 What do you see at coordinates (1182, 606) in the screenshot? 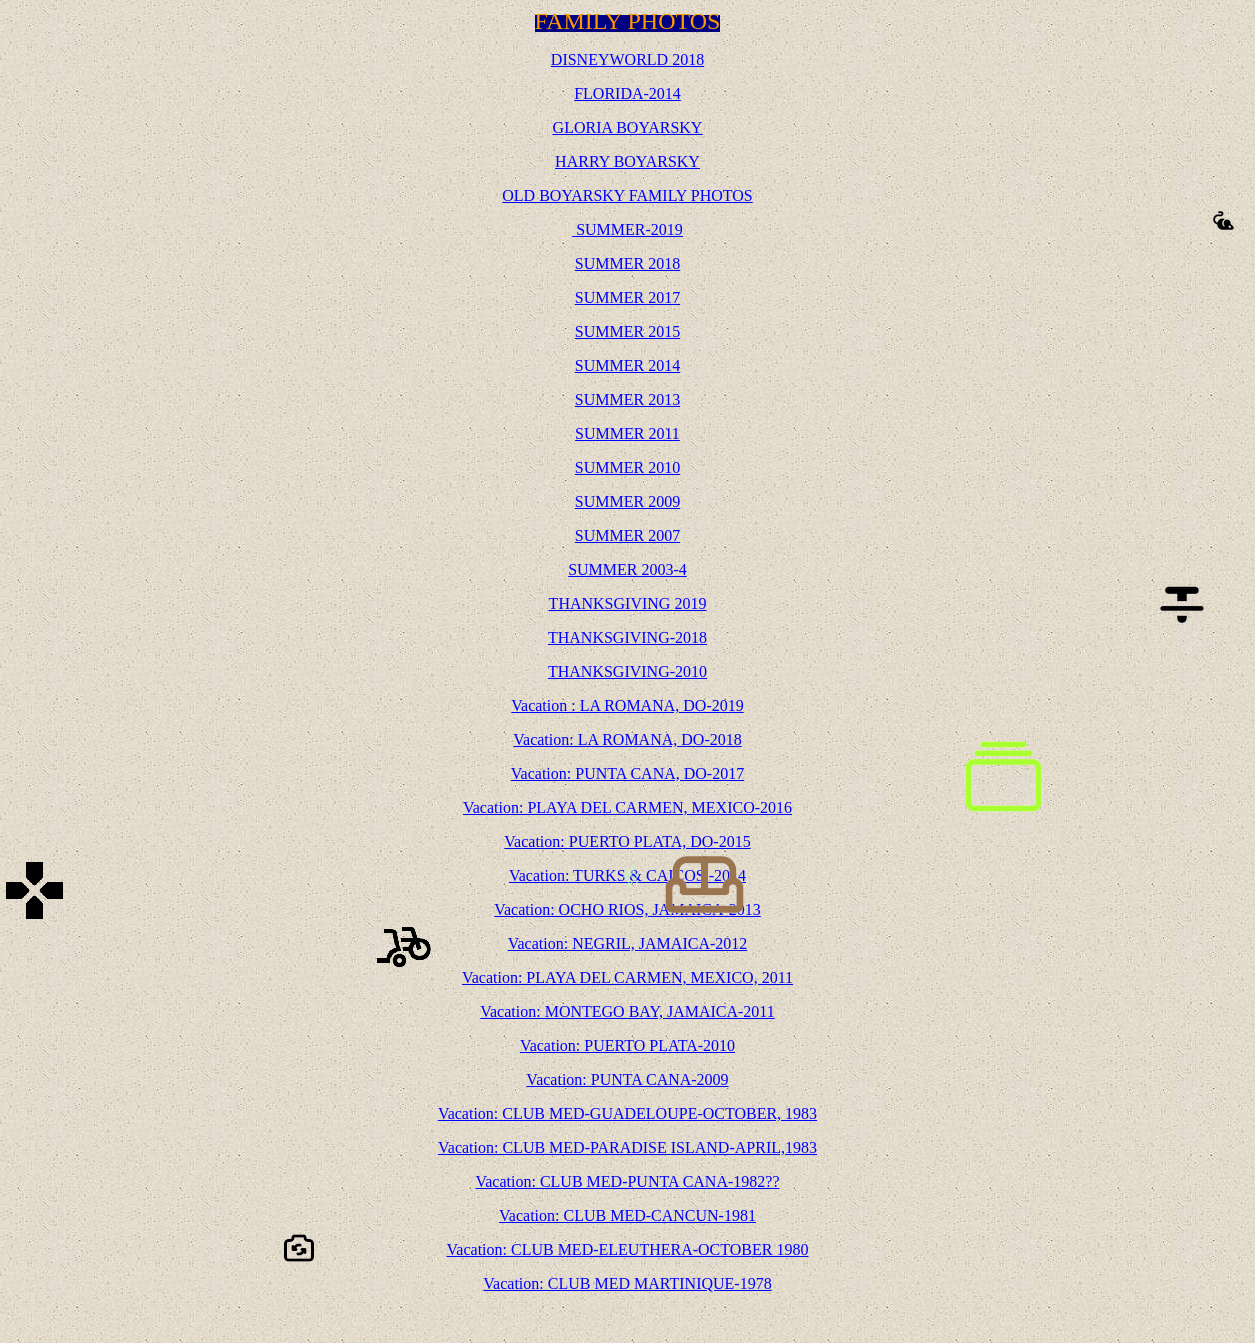
I see `apply strikethrough formatting to selected text` at bounding box center [1182, 606].